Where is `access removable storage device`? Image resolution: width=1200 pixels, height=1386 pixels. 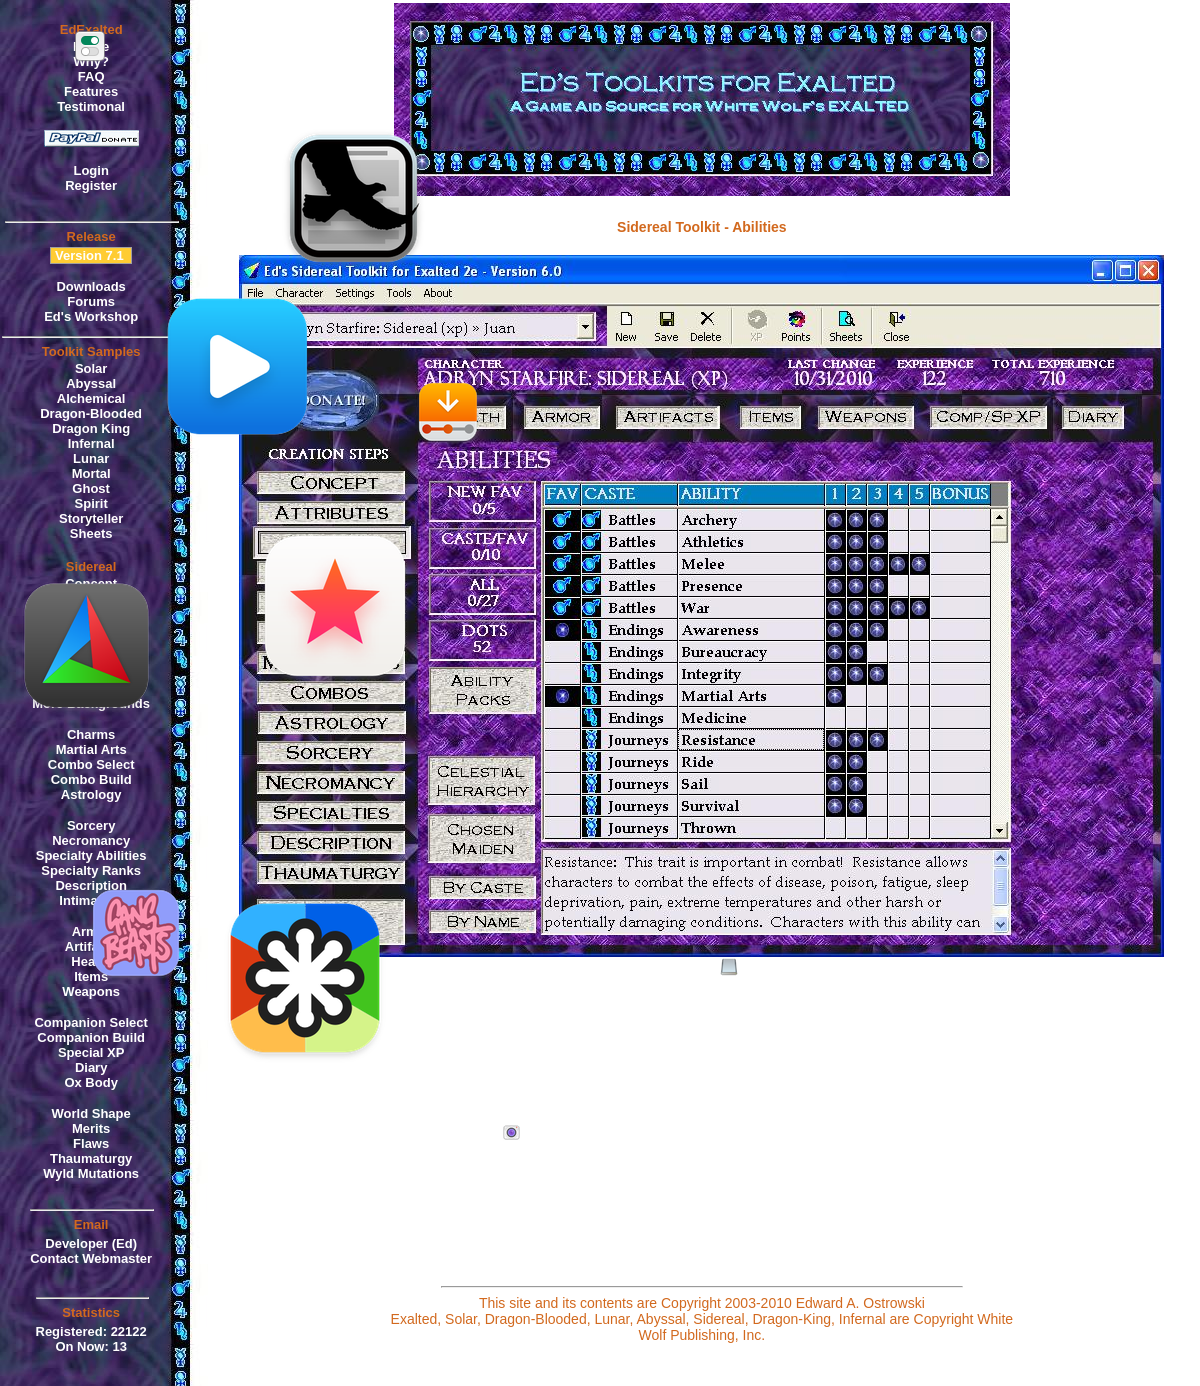
access removable storage device is located at coordinates (729, 967).